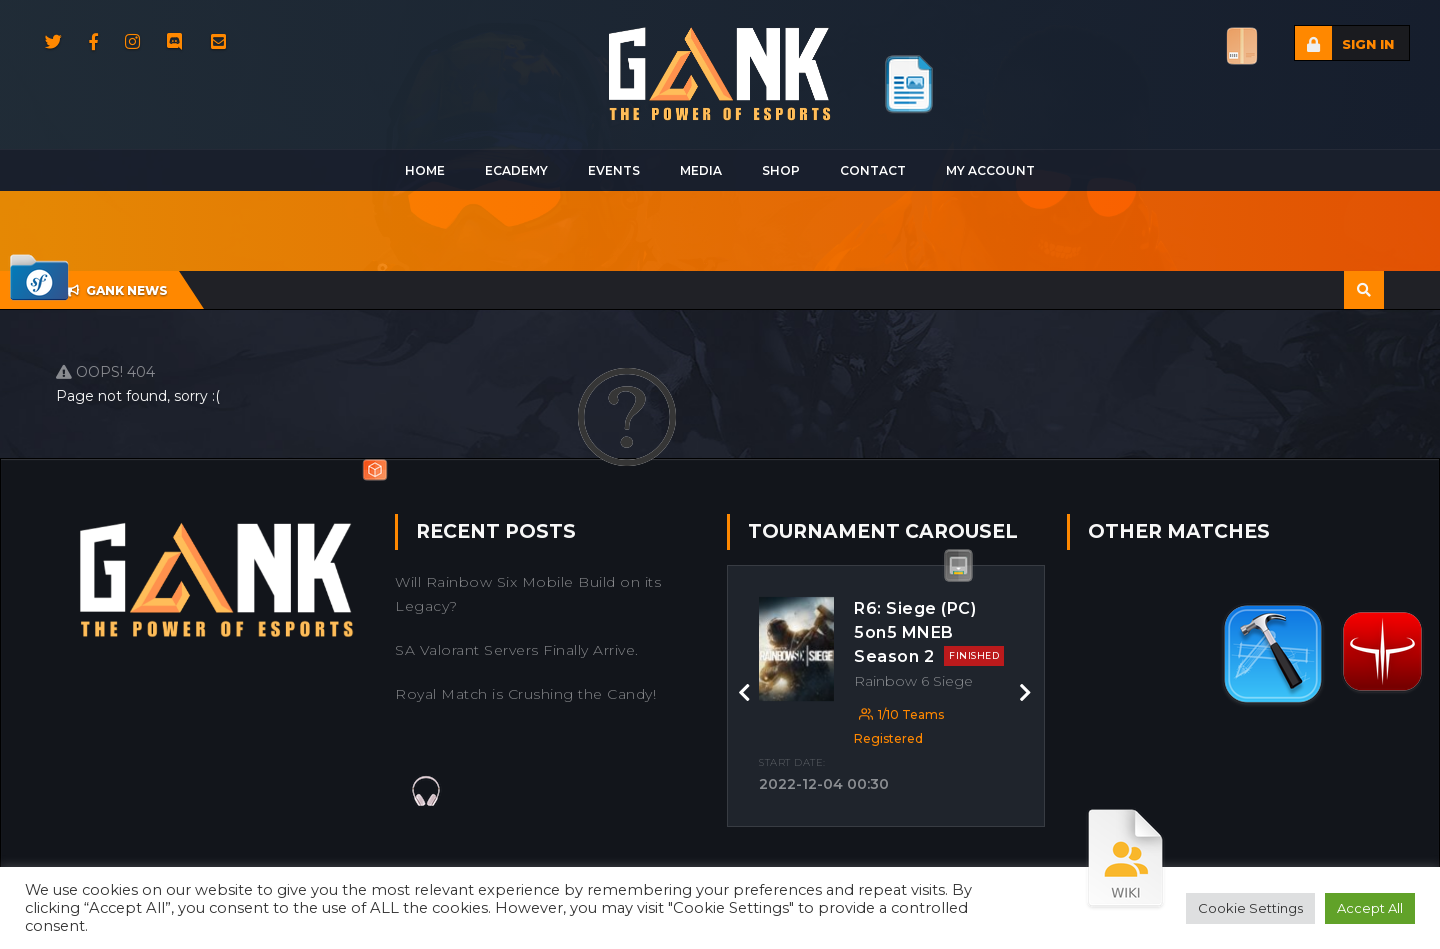 The height and width of the screenshot is (949, 1440). Describe the element at coordinates (909, 84) in the screenshot. I see `open a libreoffice writer document` at that location.